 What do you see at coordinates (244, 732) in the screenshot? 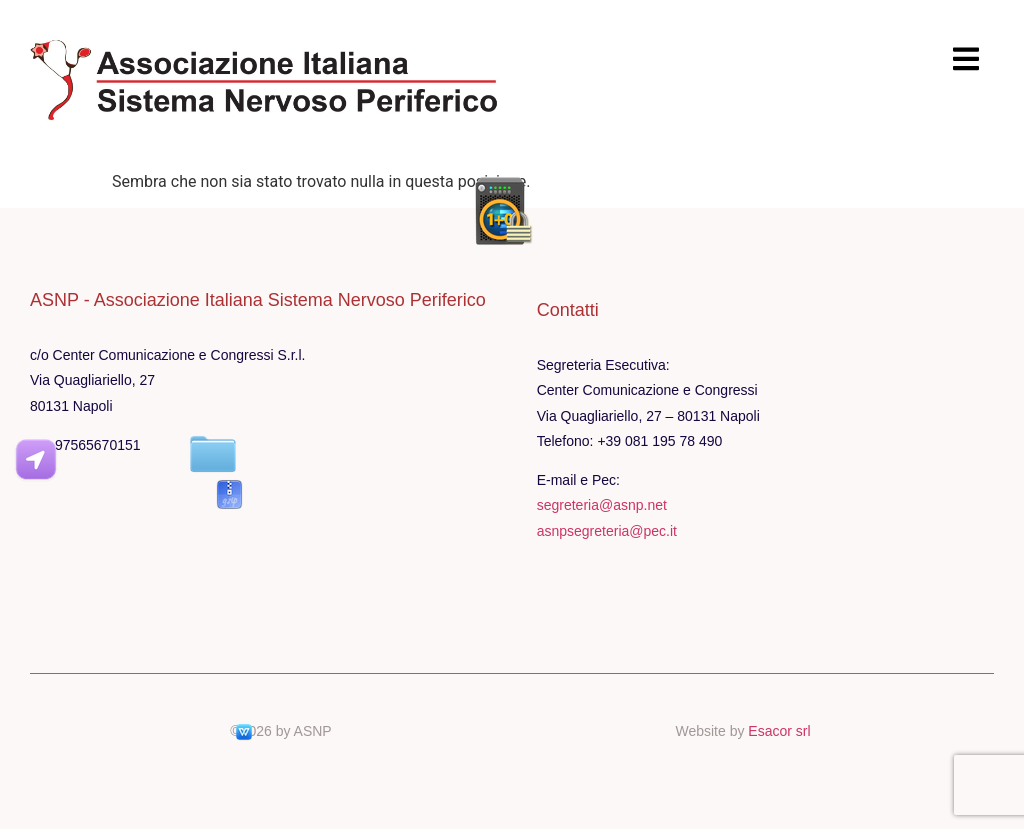
I see `open wps office application` at bounding box center [244, 732].